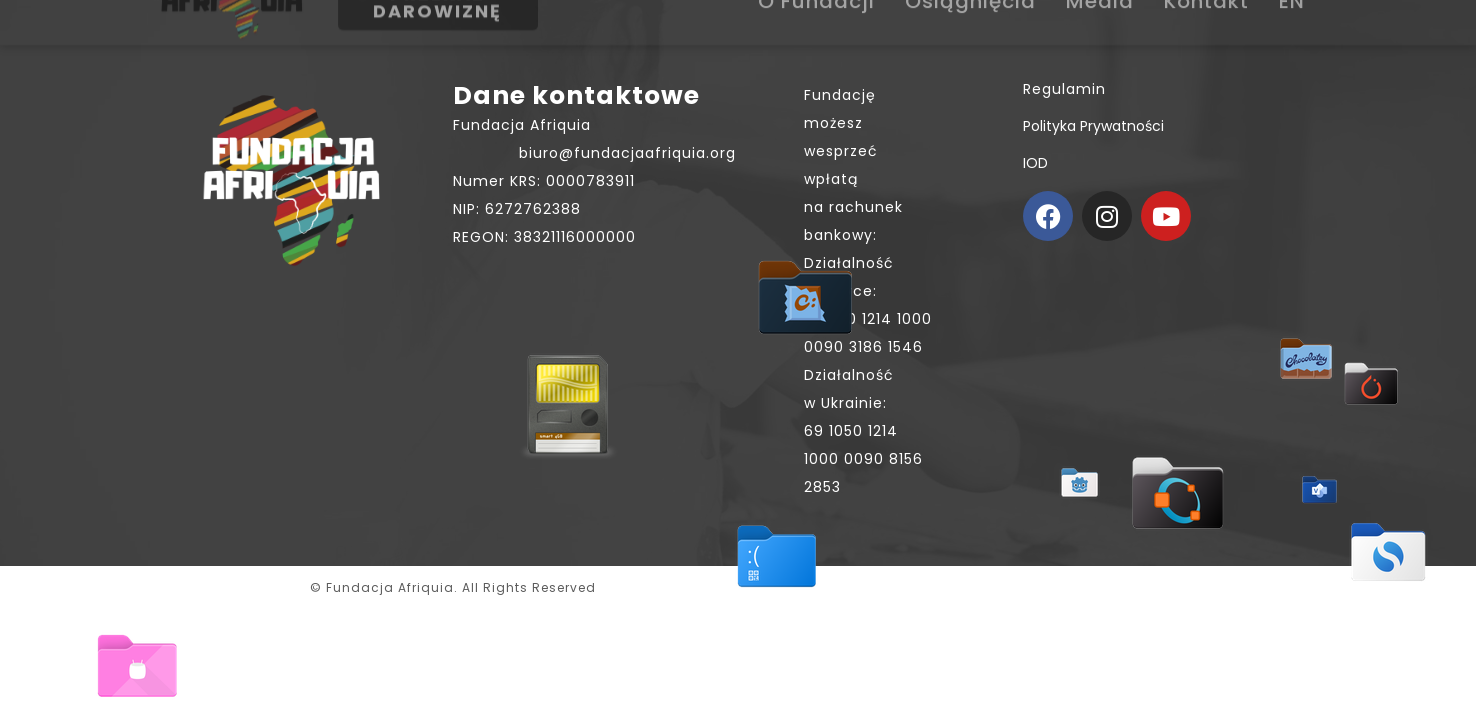 This screenshot has height=720, width=1476. Describe the element at coordinates (1177, 495) in the screenshot. I see `folder for octave programming files` at that location.